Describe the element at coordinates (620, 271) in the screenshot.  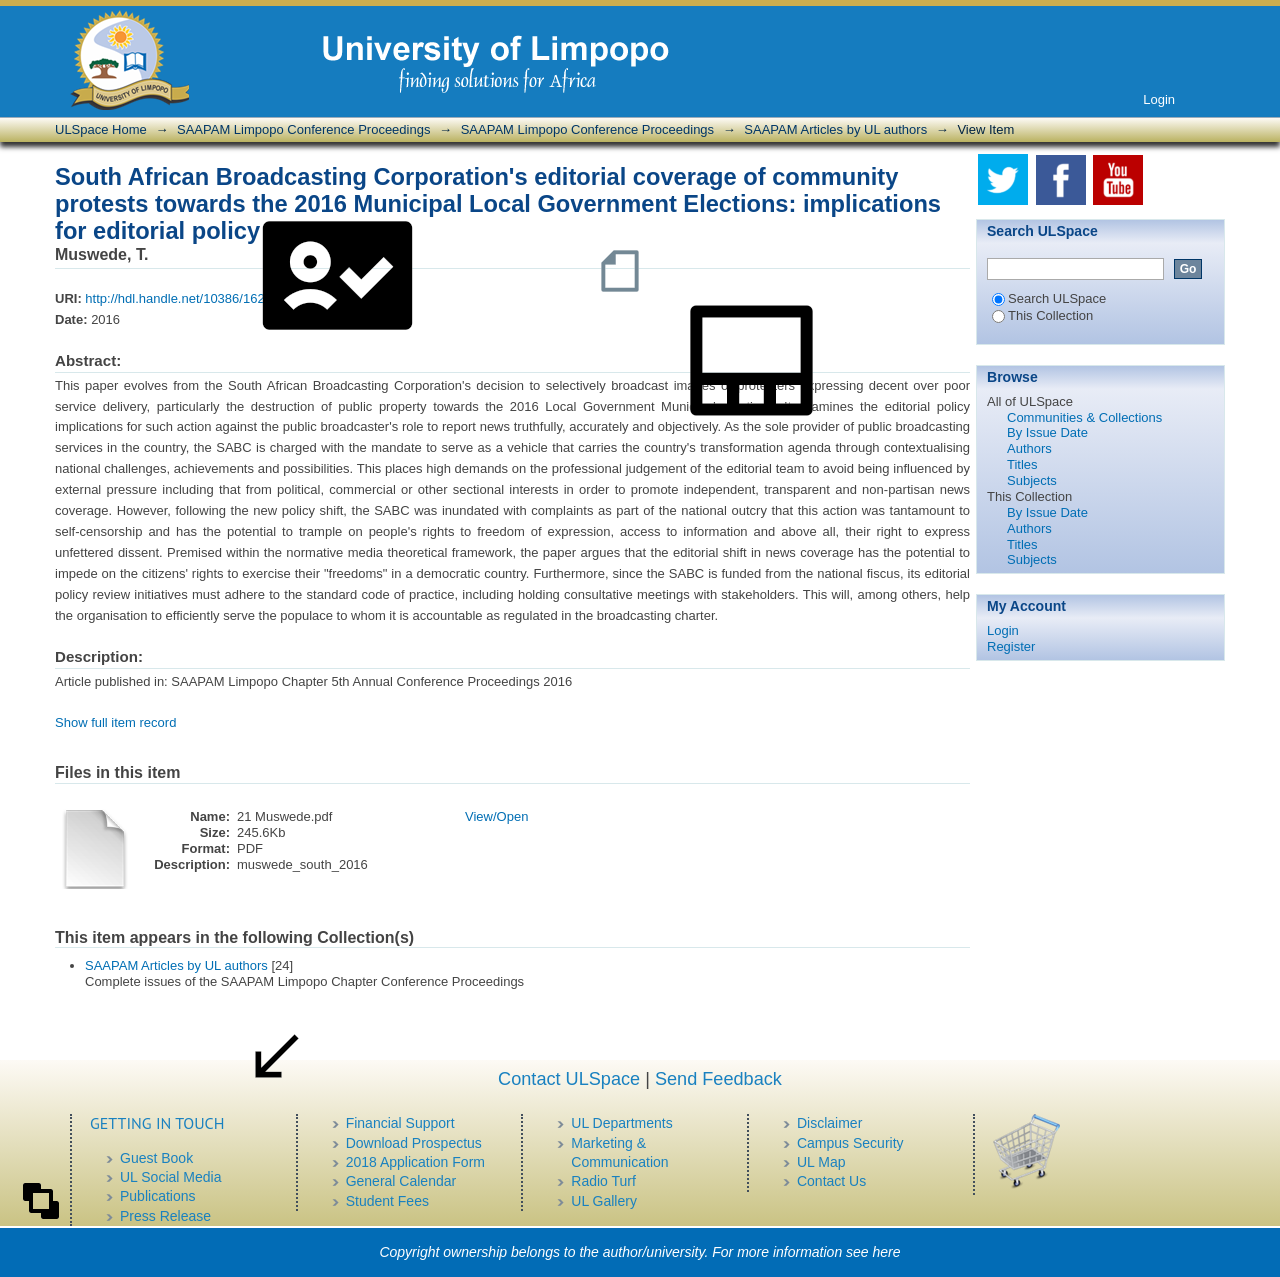
I see `view or open a document` at that location.